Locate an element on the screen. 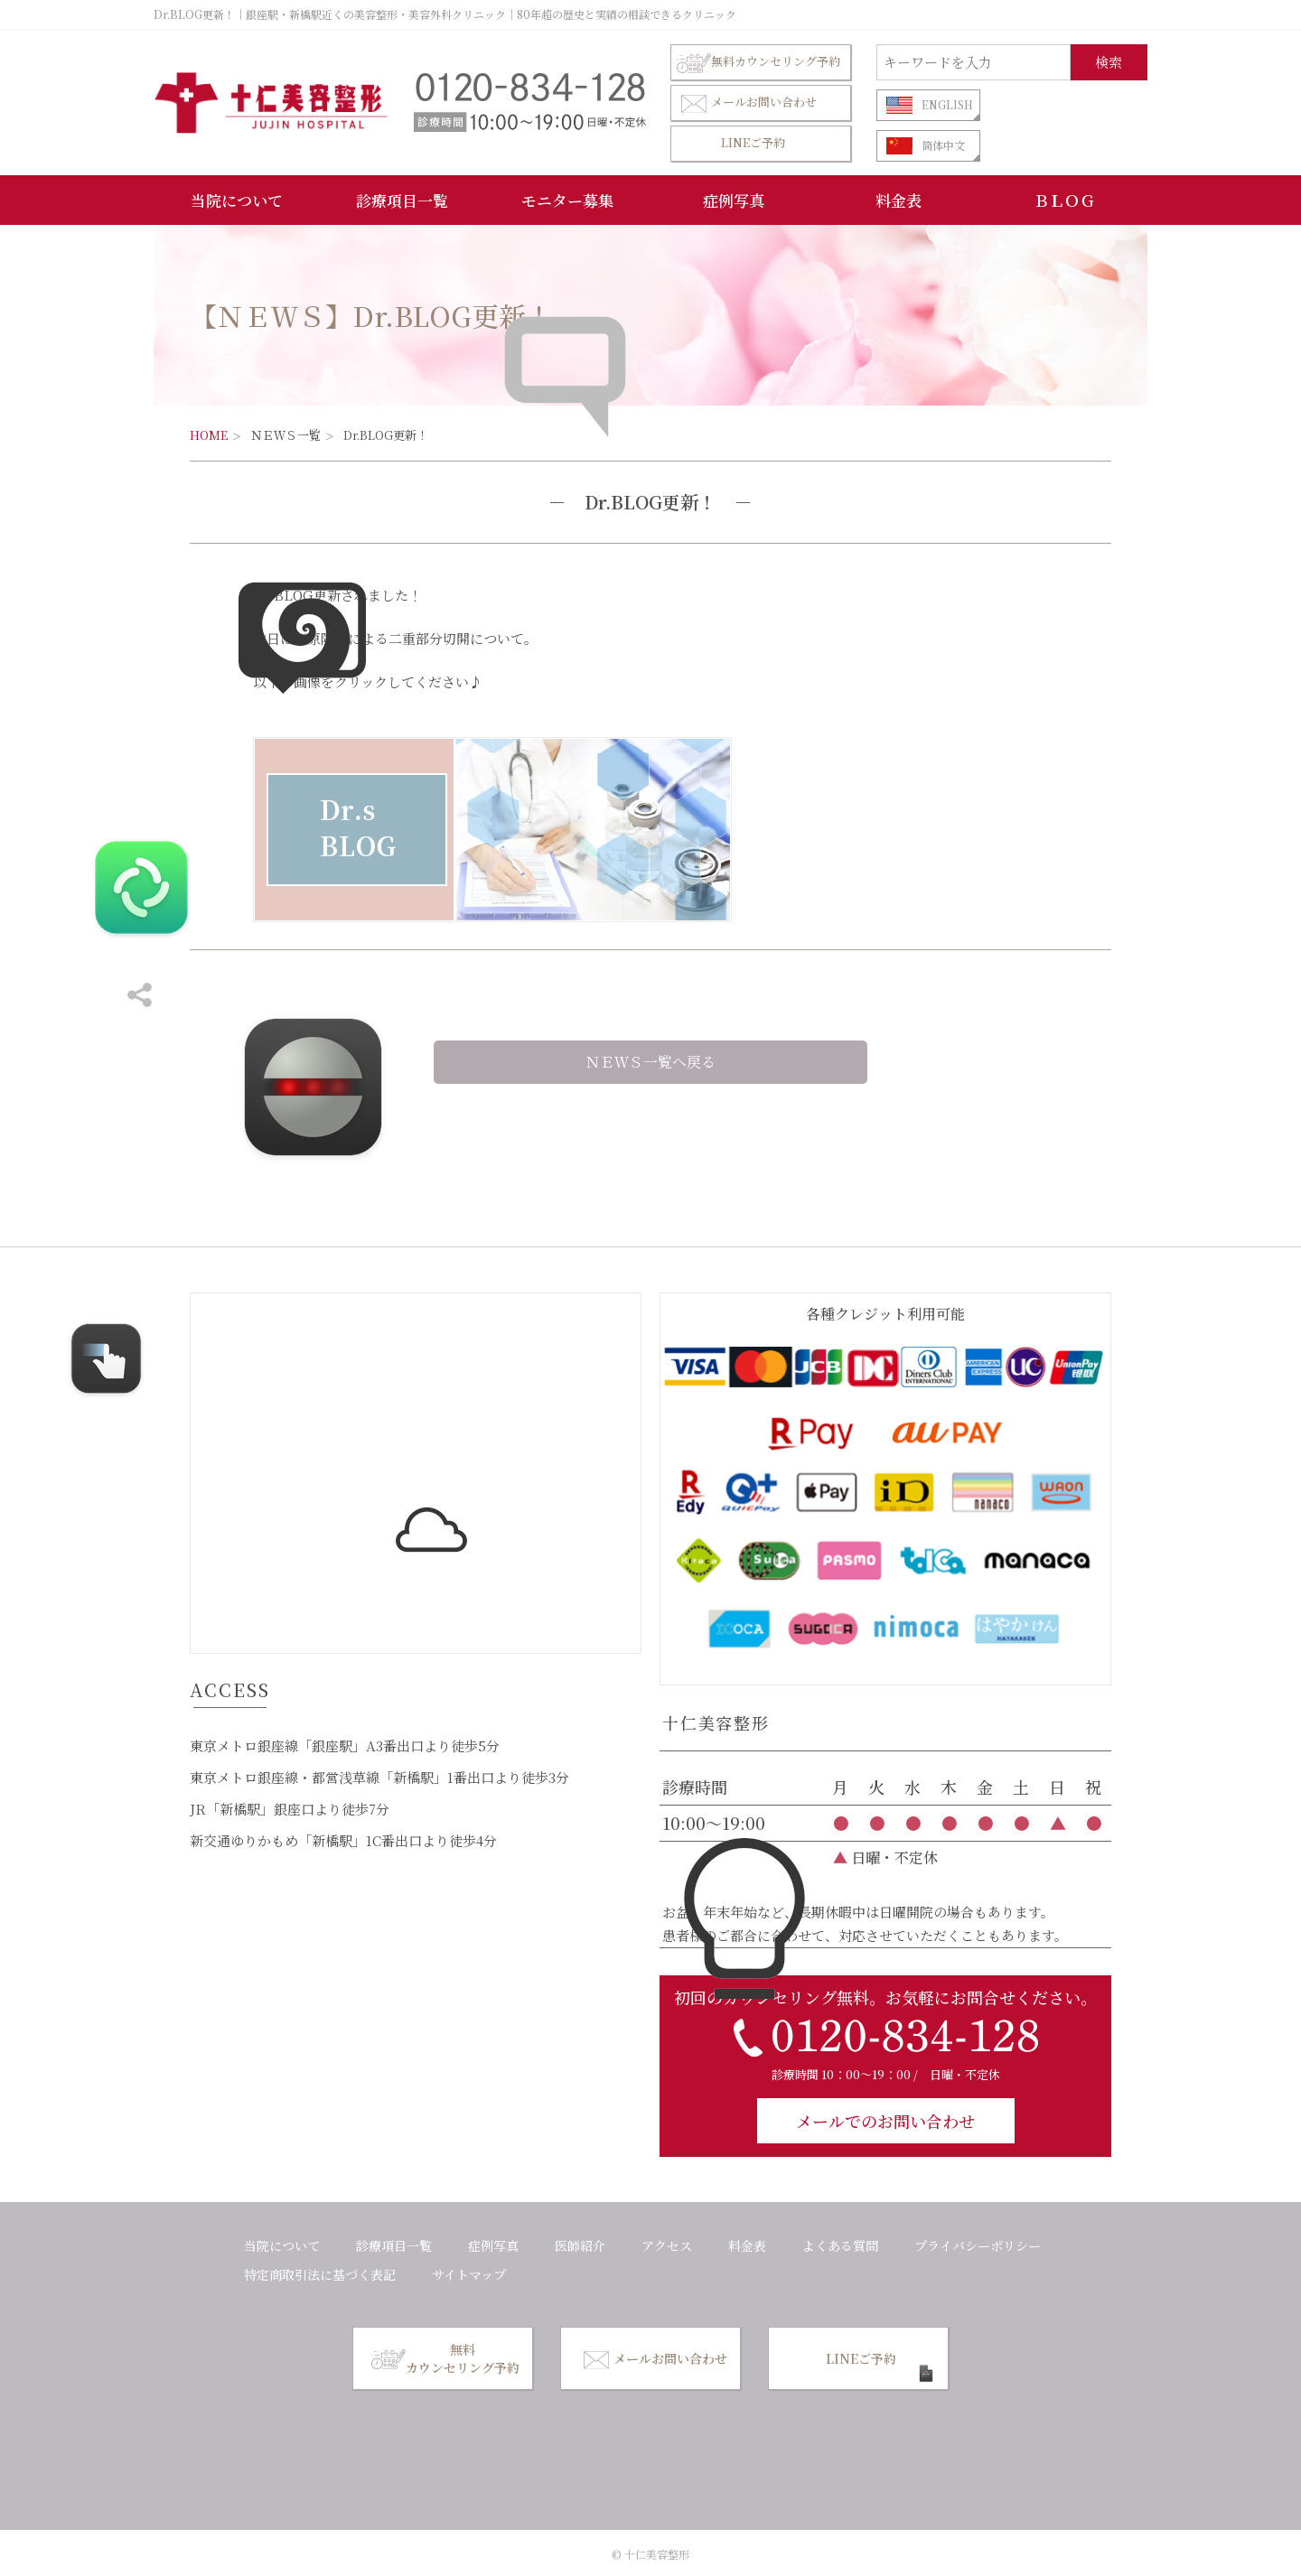  share this item with others is located at coordinates (139, 994).